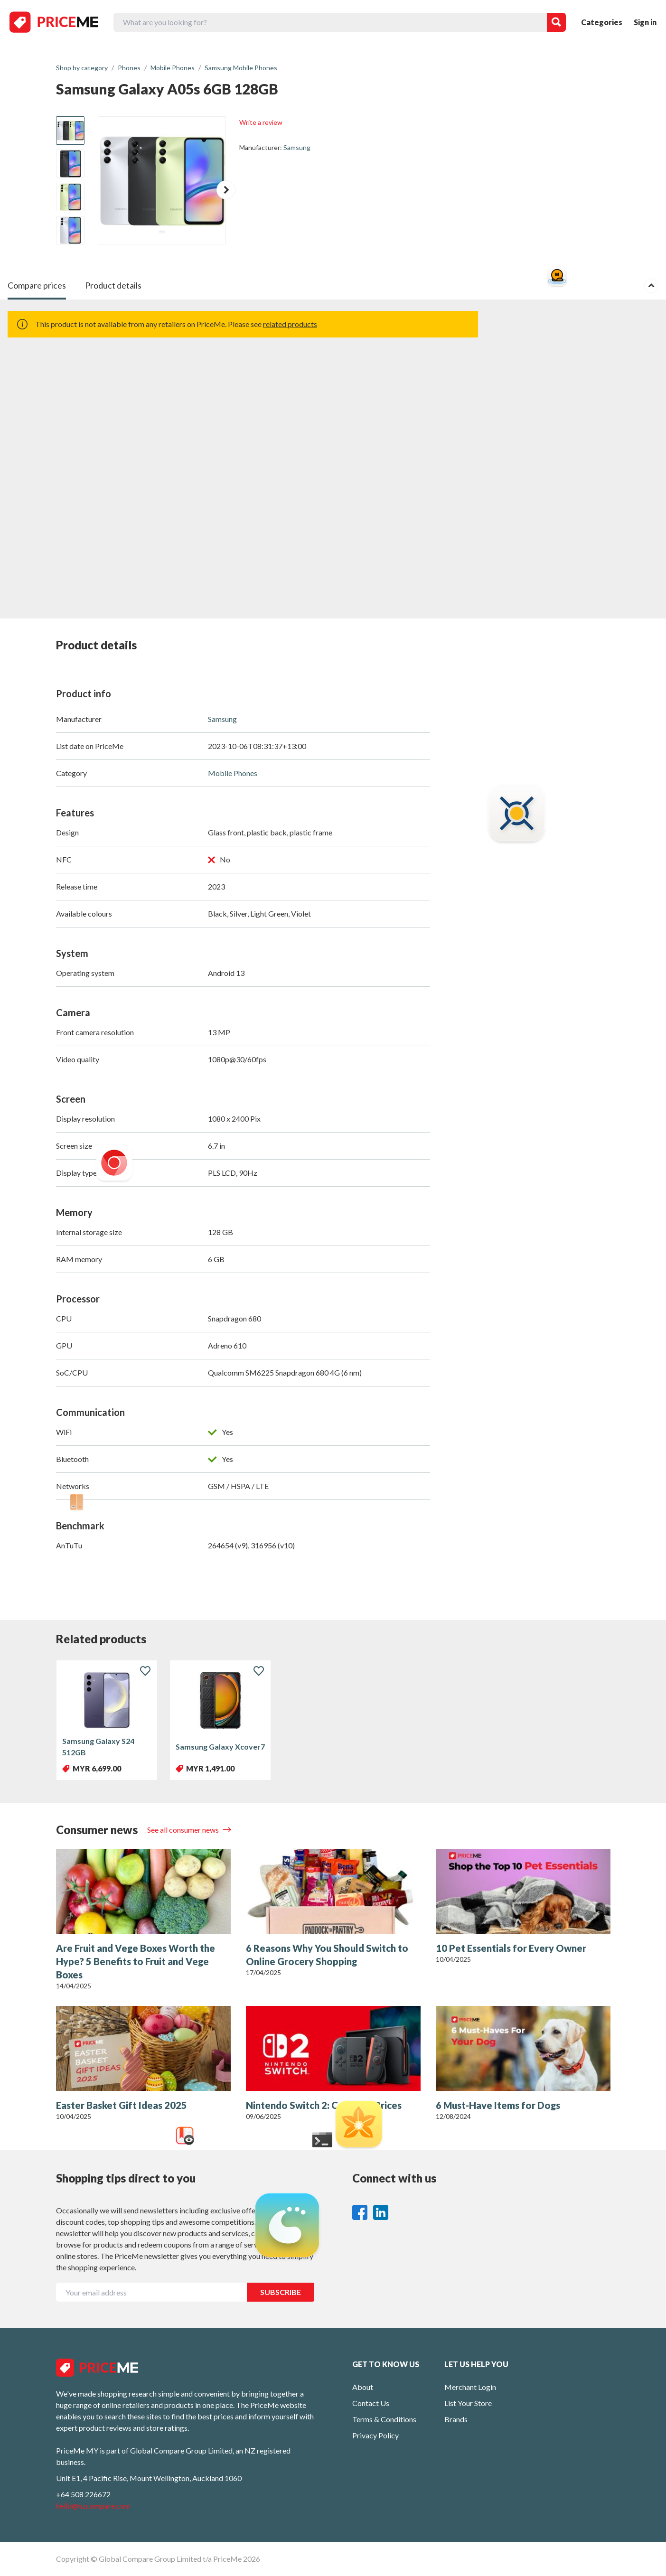 This screenshot has width=666, height=2576. I want to click on open the plasma desktop environment app, so click(287, 2225).